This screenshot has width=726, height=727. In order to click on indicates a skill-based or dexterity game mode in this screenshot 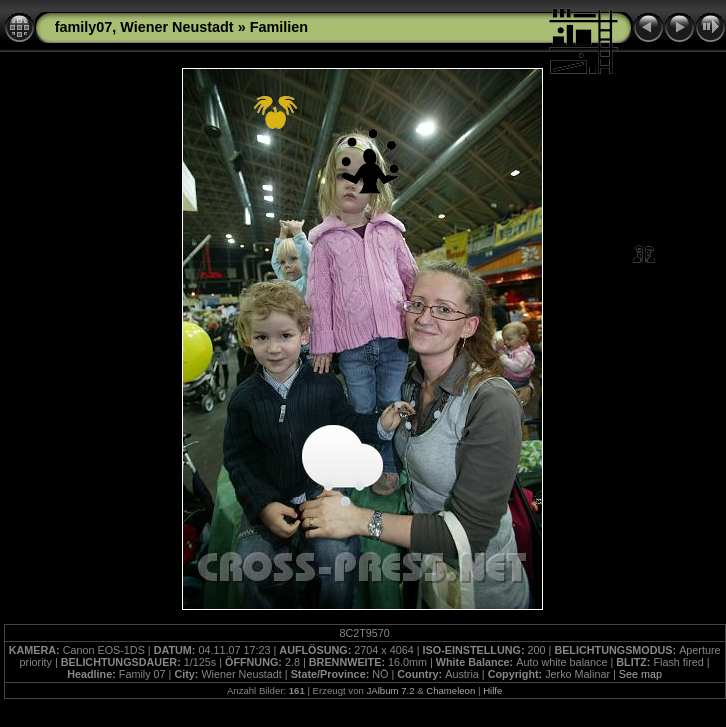, I will do `click(369, 161)`.